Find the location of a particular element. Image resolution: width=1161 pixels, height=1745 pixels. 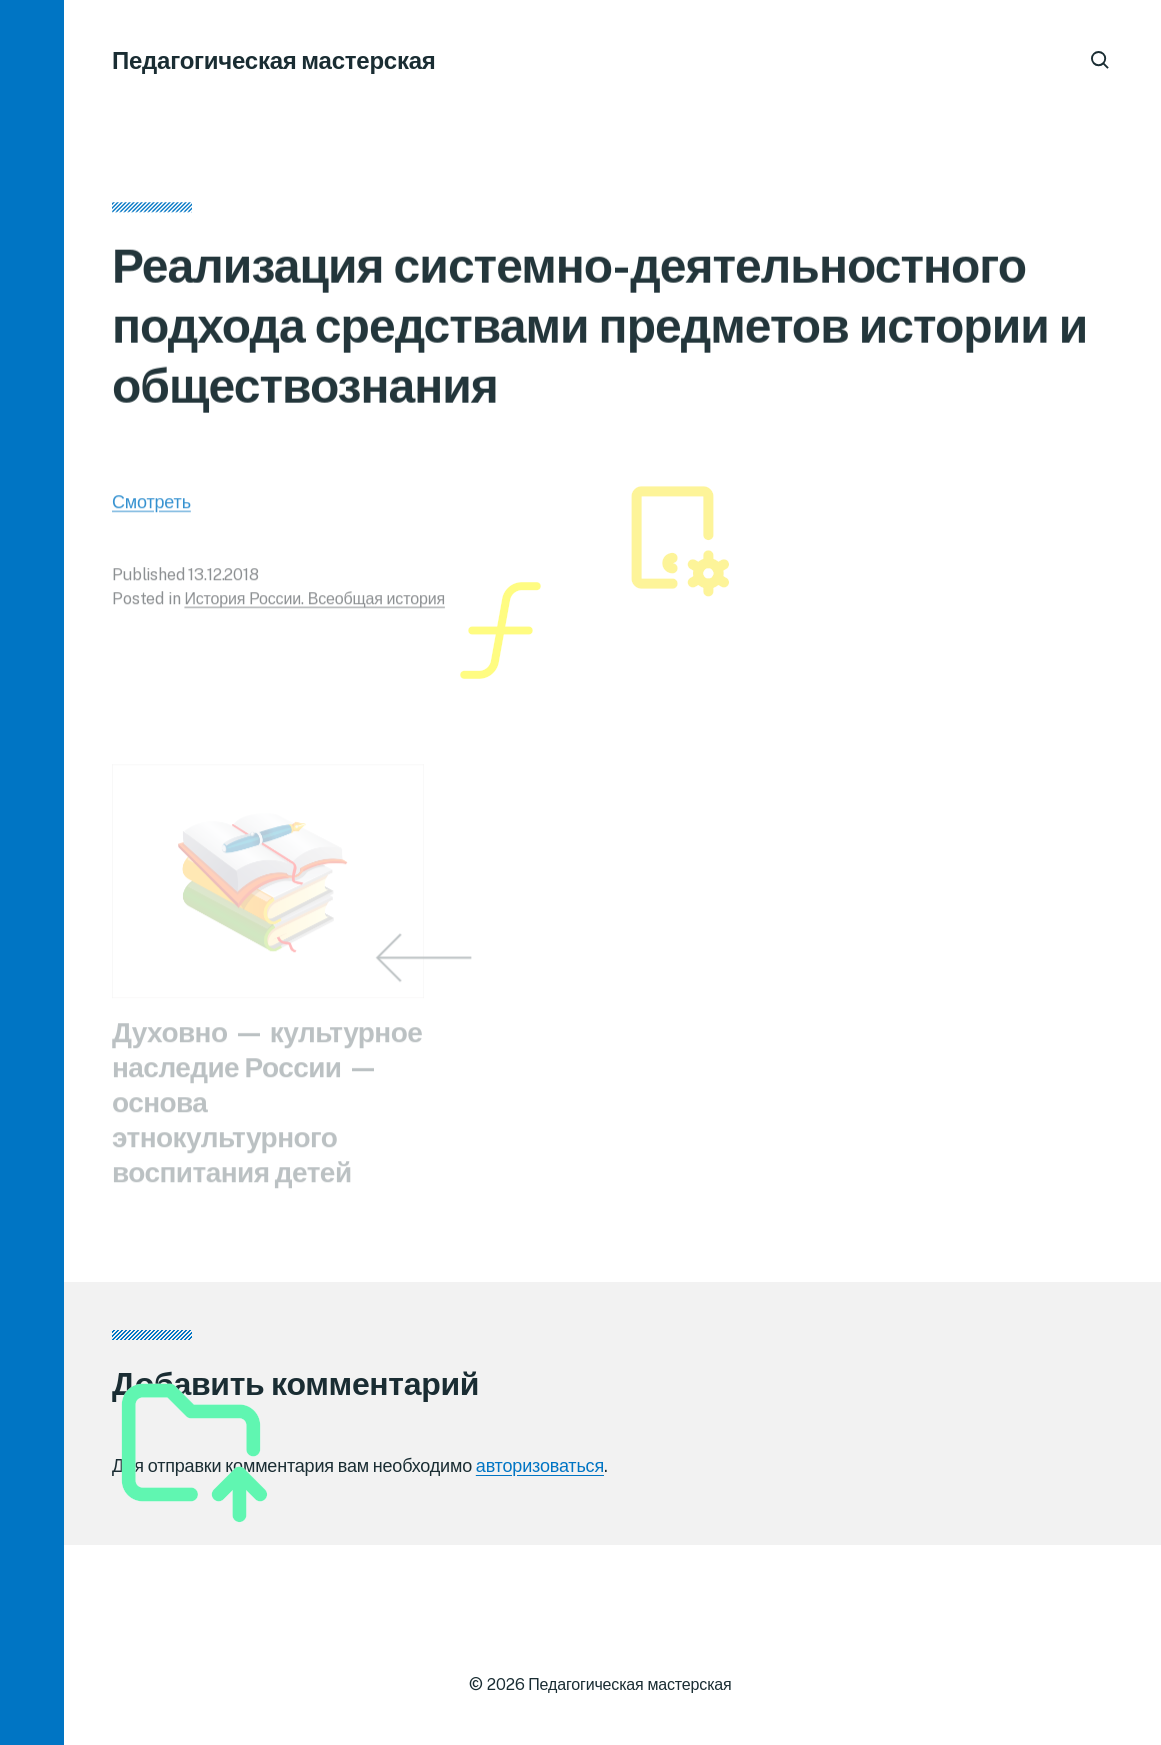

access function or formula editor is located at coordinates (500, 630).